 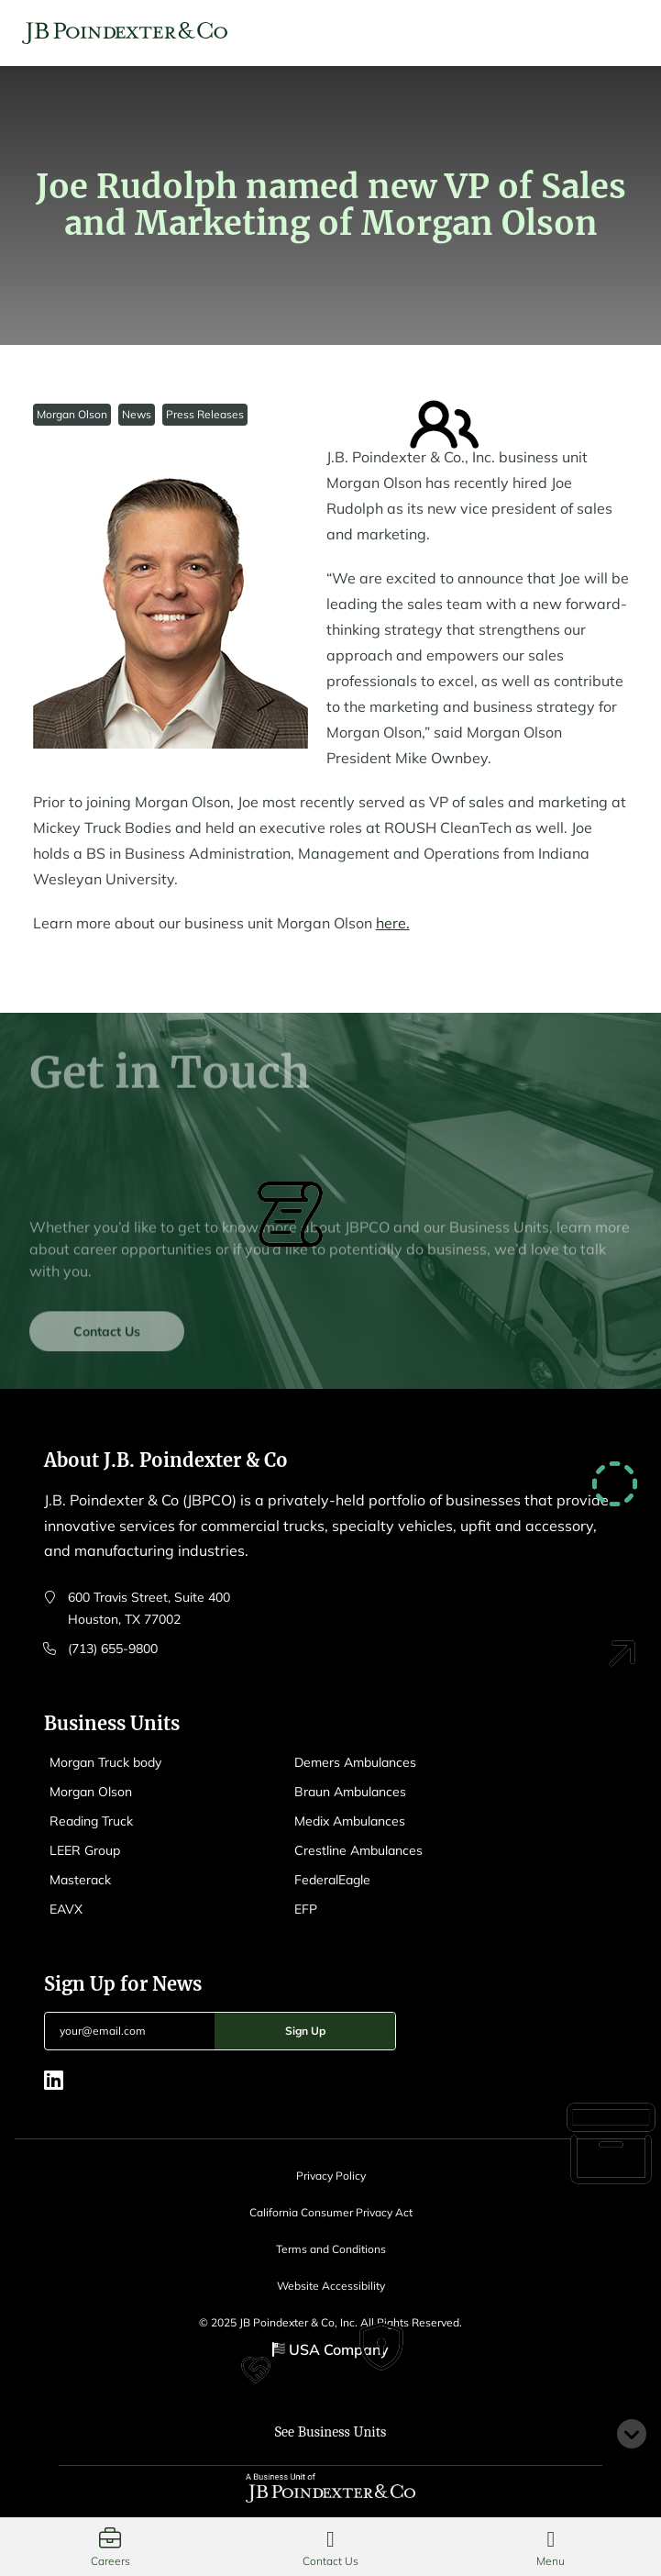 What do you see at coordinates (614, 1483) in the screenshot?
I see `create a new draft issue` at bounding box center [614, 1483].